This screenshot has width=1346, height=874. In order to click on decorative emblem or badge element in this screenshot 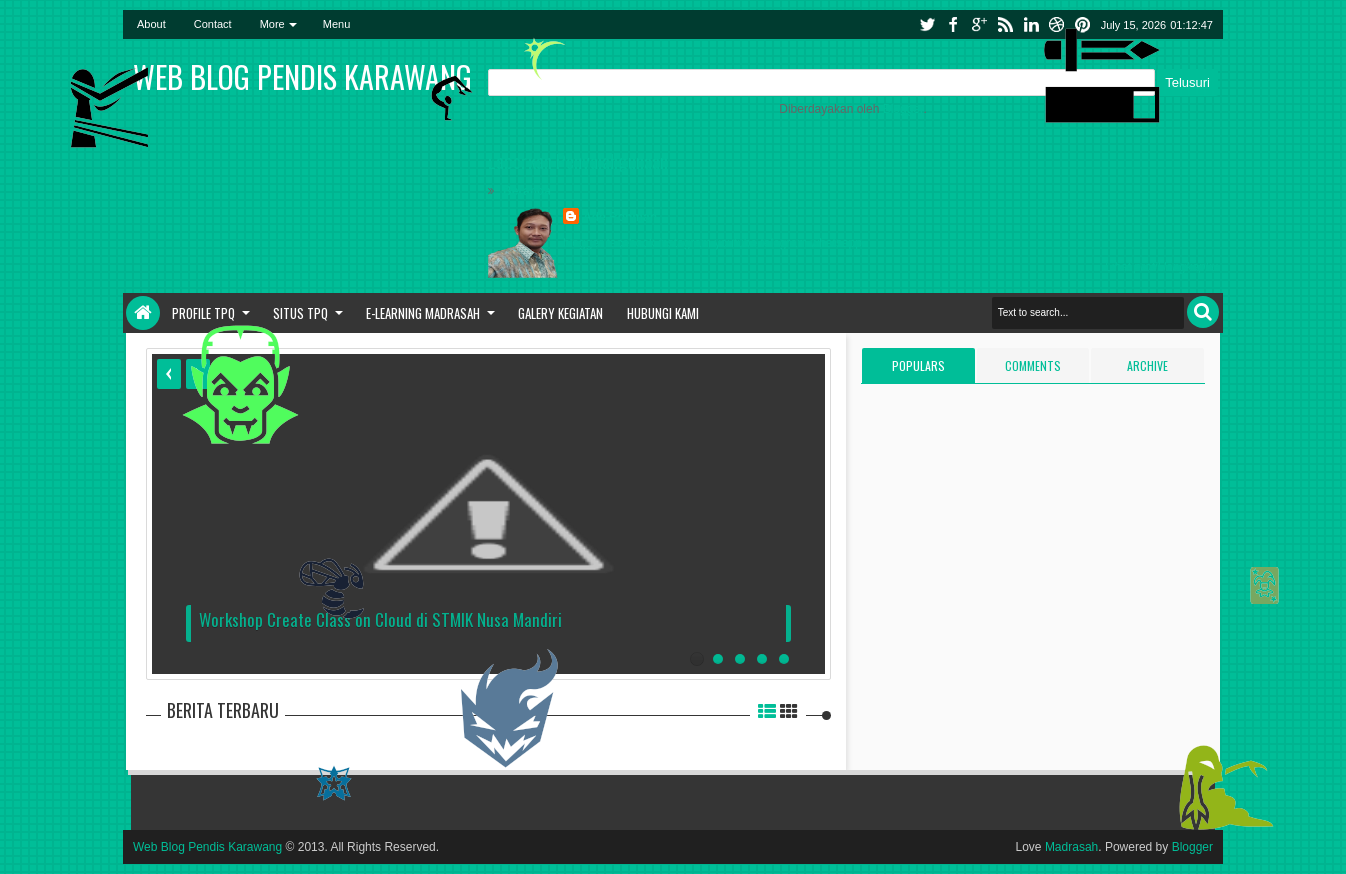, I will do `click(334, 783)`.